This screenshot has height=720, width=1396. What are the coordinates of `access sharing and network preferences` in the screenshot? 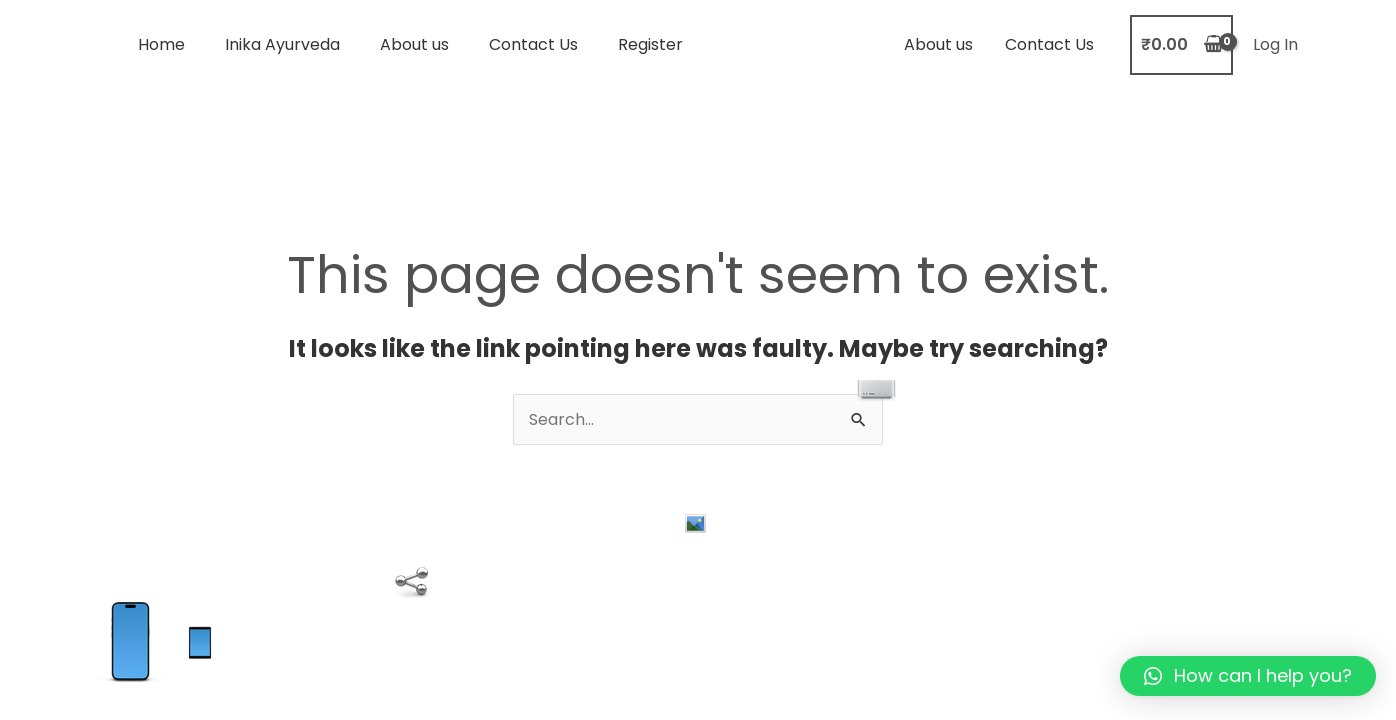 It's located at (411, 580).